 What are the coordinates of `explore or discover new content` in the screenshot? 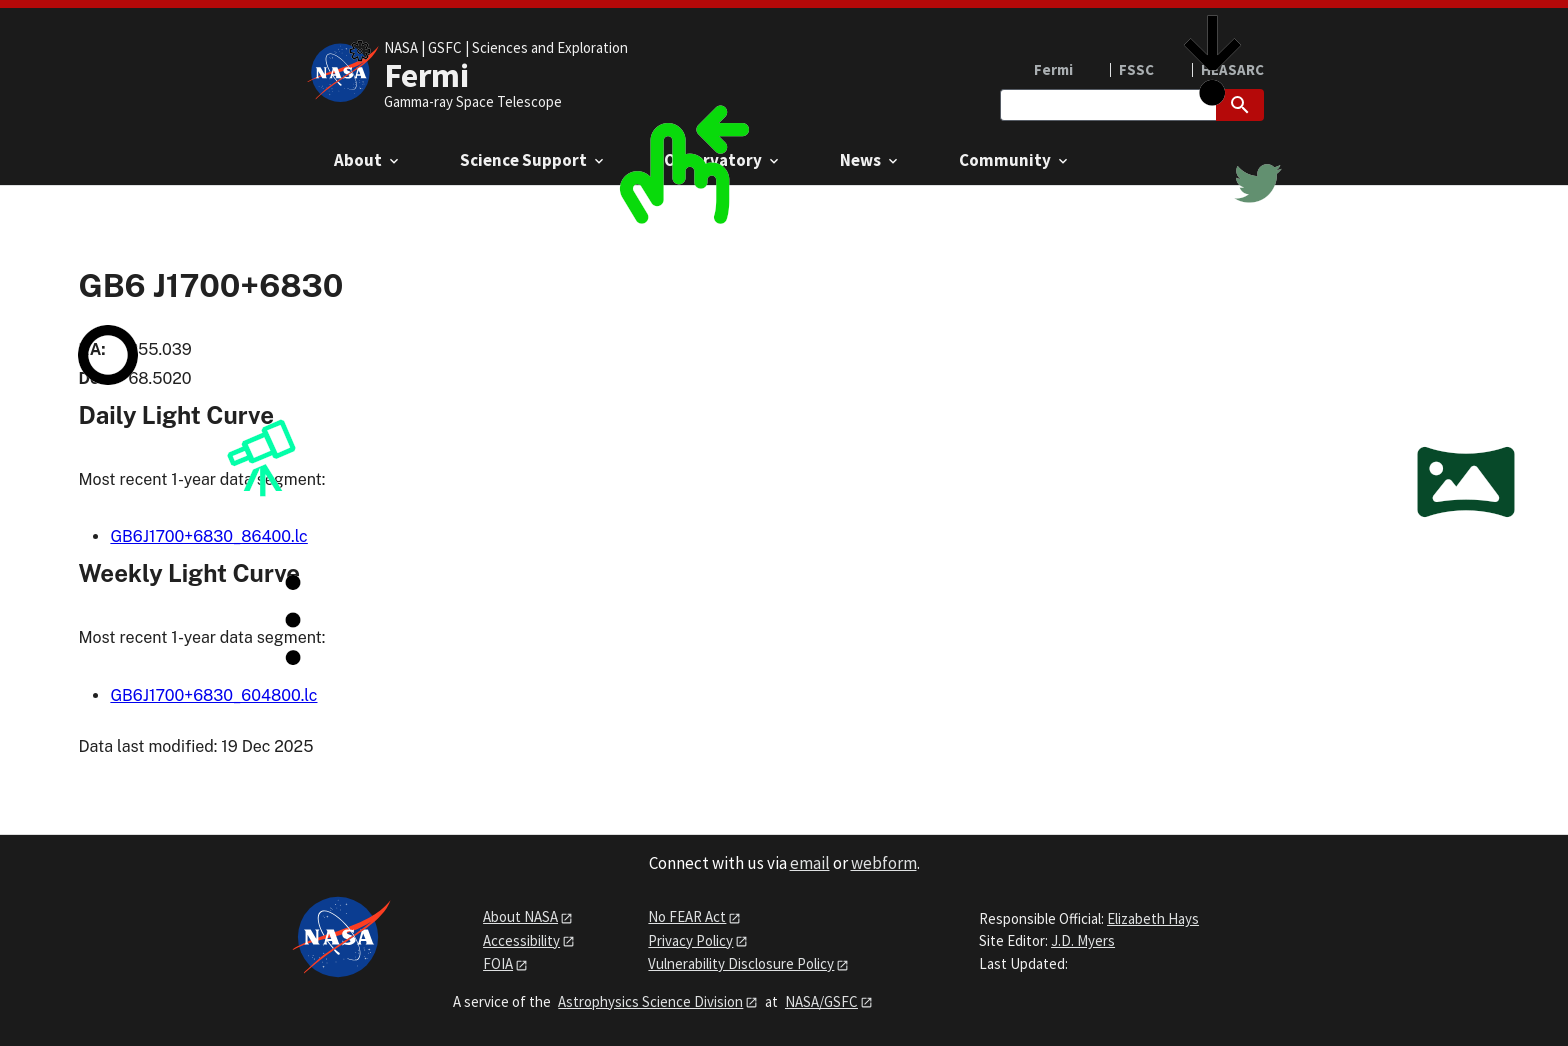 It's located at (263, 458).